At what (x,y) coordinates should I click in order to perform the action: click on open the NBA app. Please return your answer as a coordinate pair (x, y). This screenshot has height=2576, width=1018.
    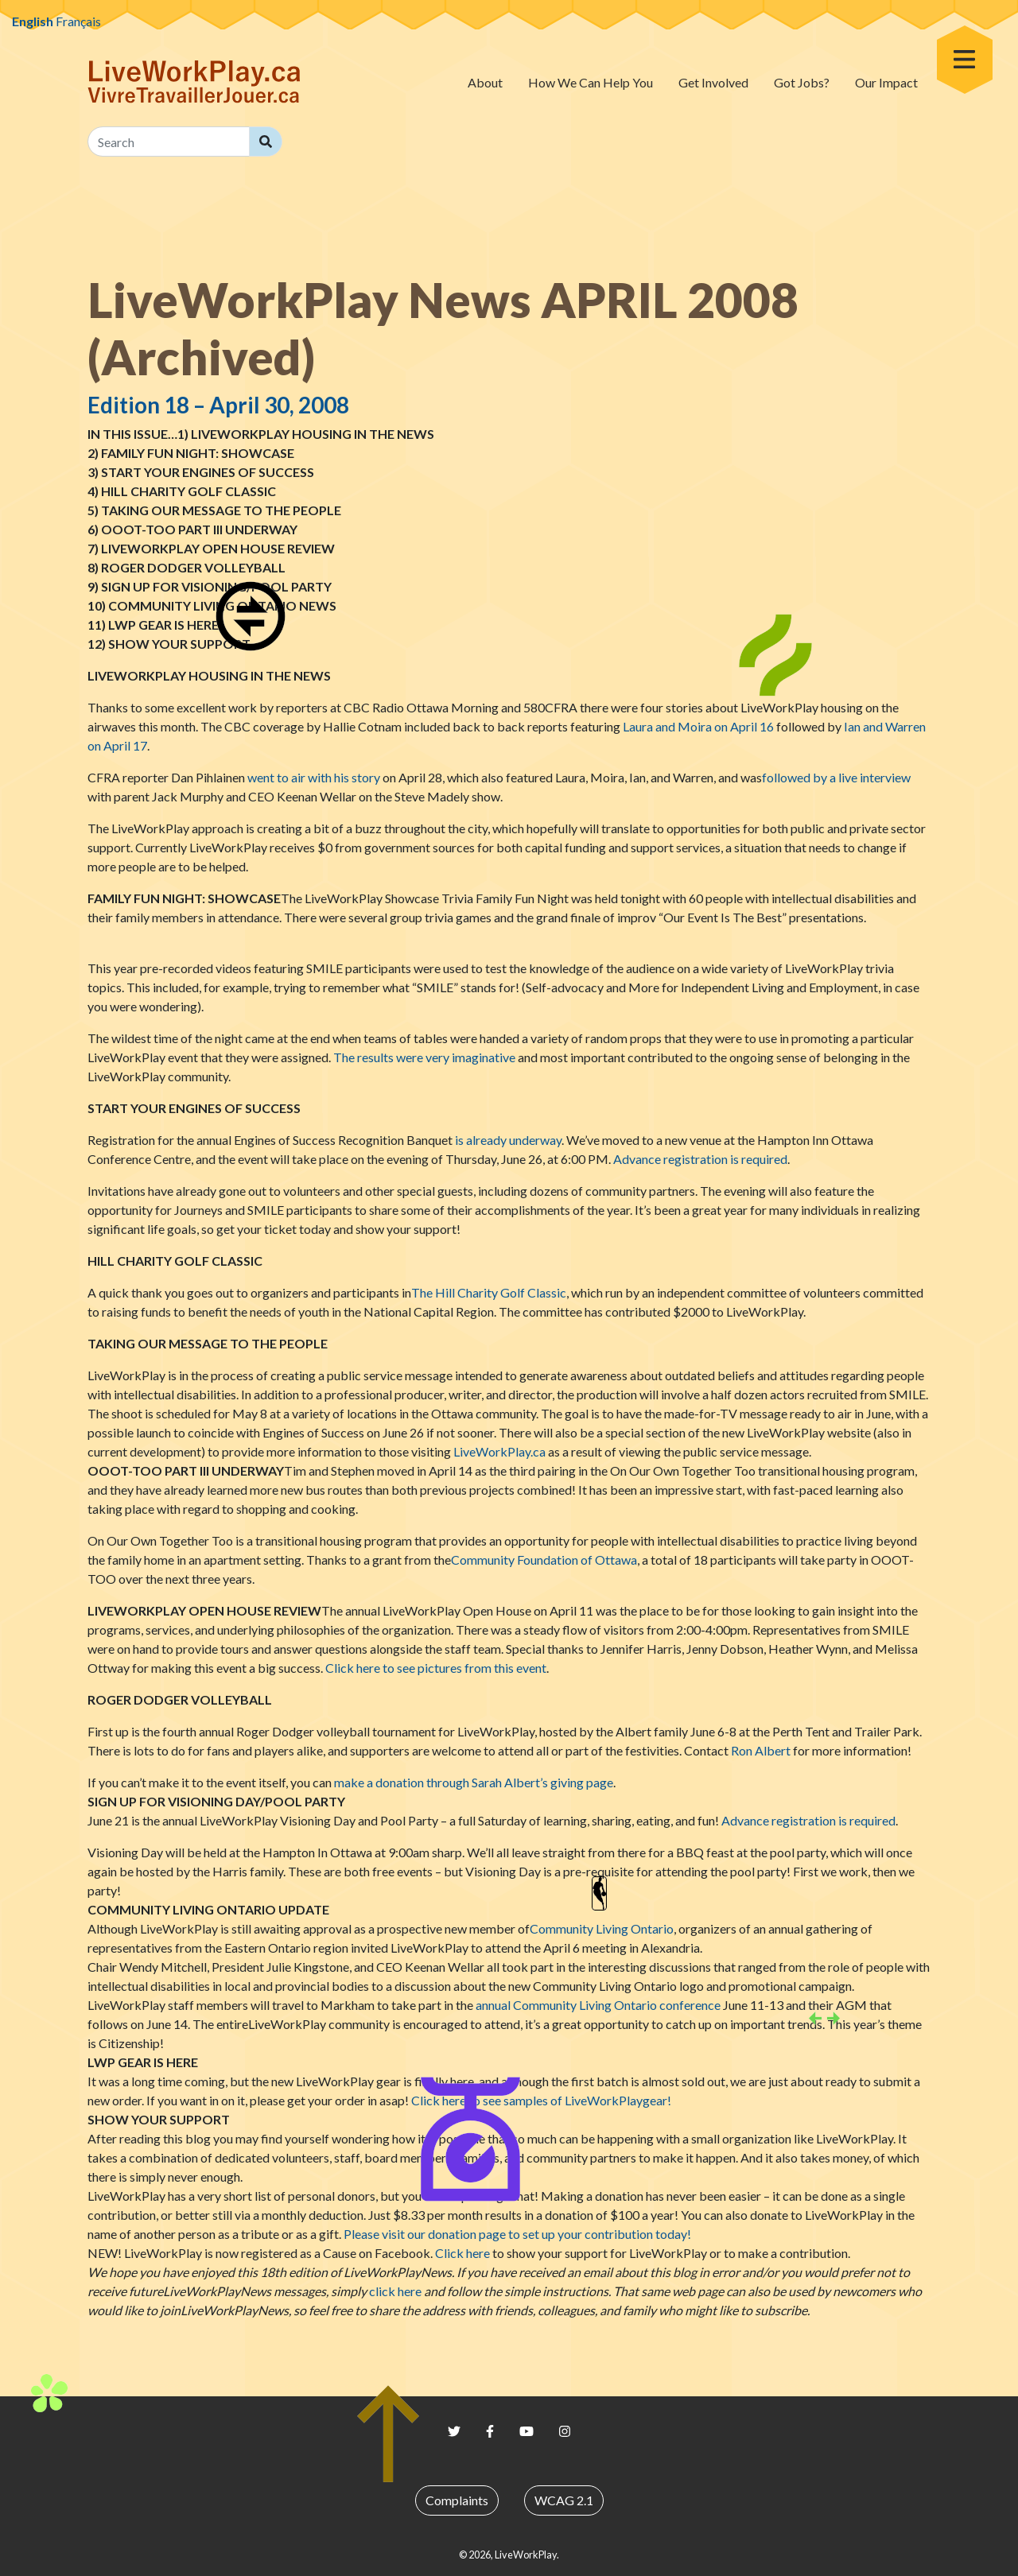
    Looking at the image, I should click on (599, 1893).